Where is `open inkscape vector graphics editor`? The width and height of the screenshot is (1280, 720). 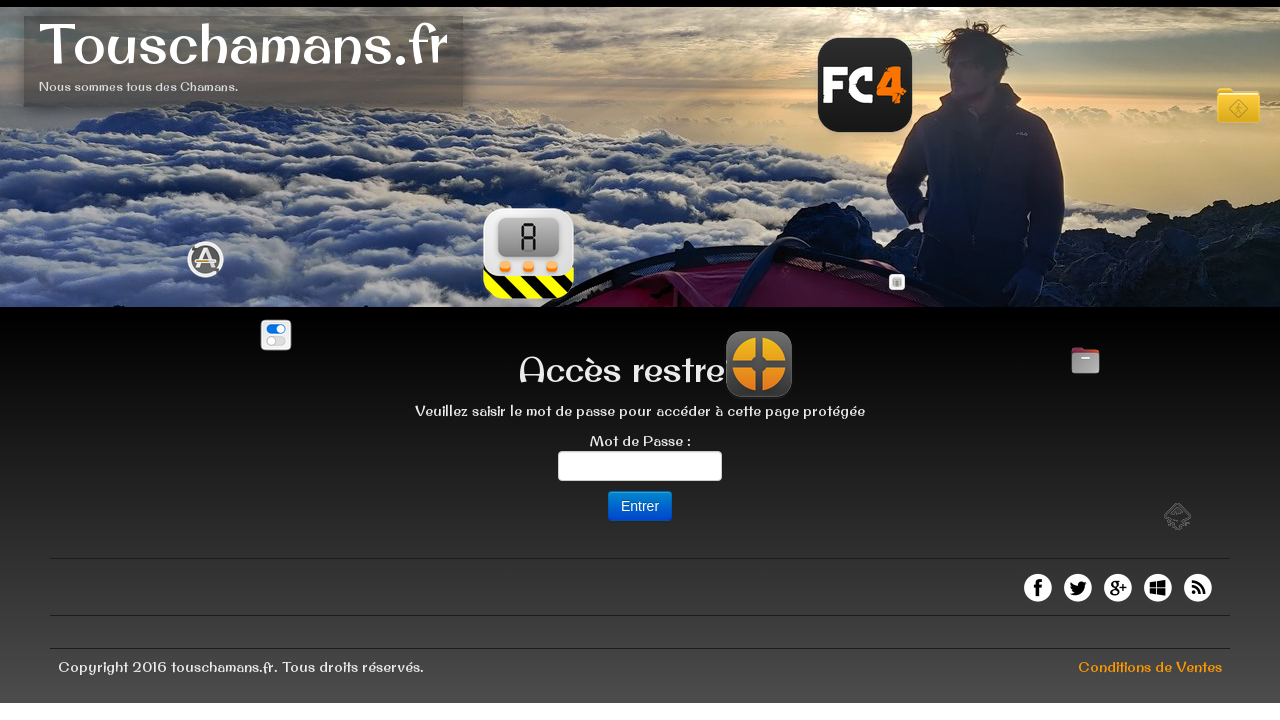 open inkscape vector graphics editor is located at coordinates (1177, 516).